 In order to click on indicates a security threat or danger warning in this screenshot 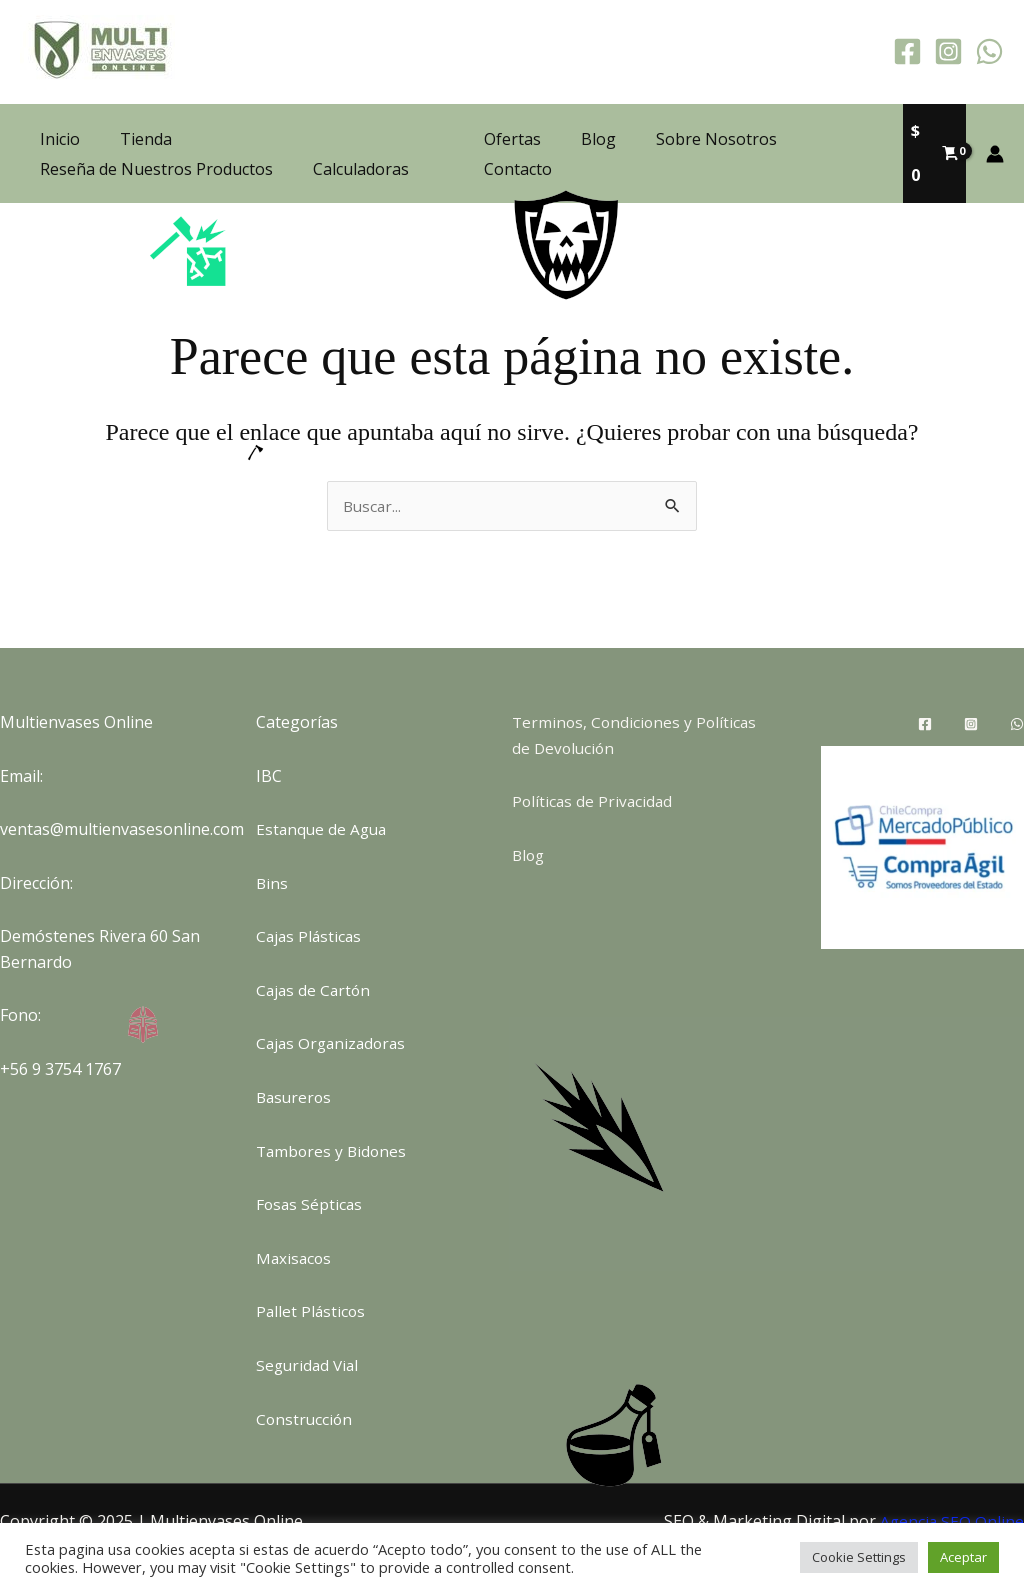, I will do `click(566, 245)`.